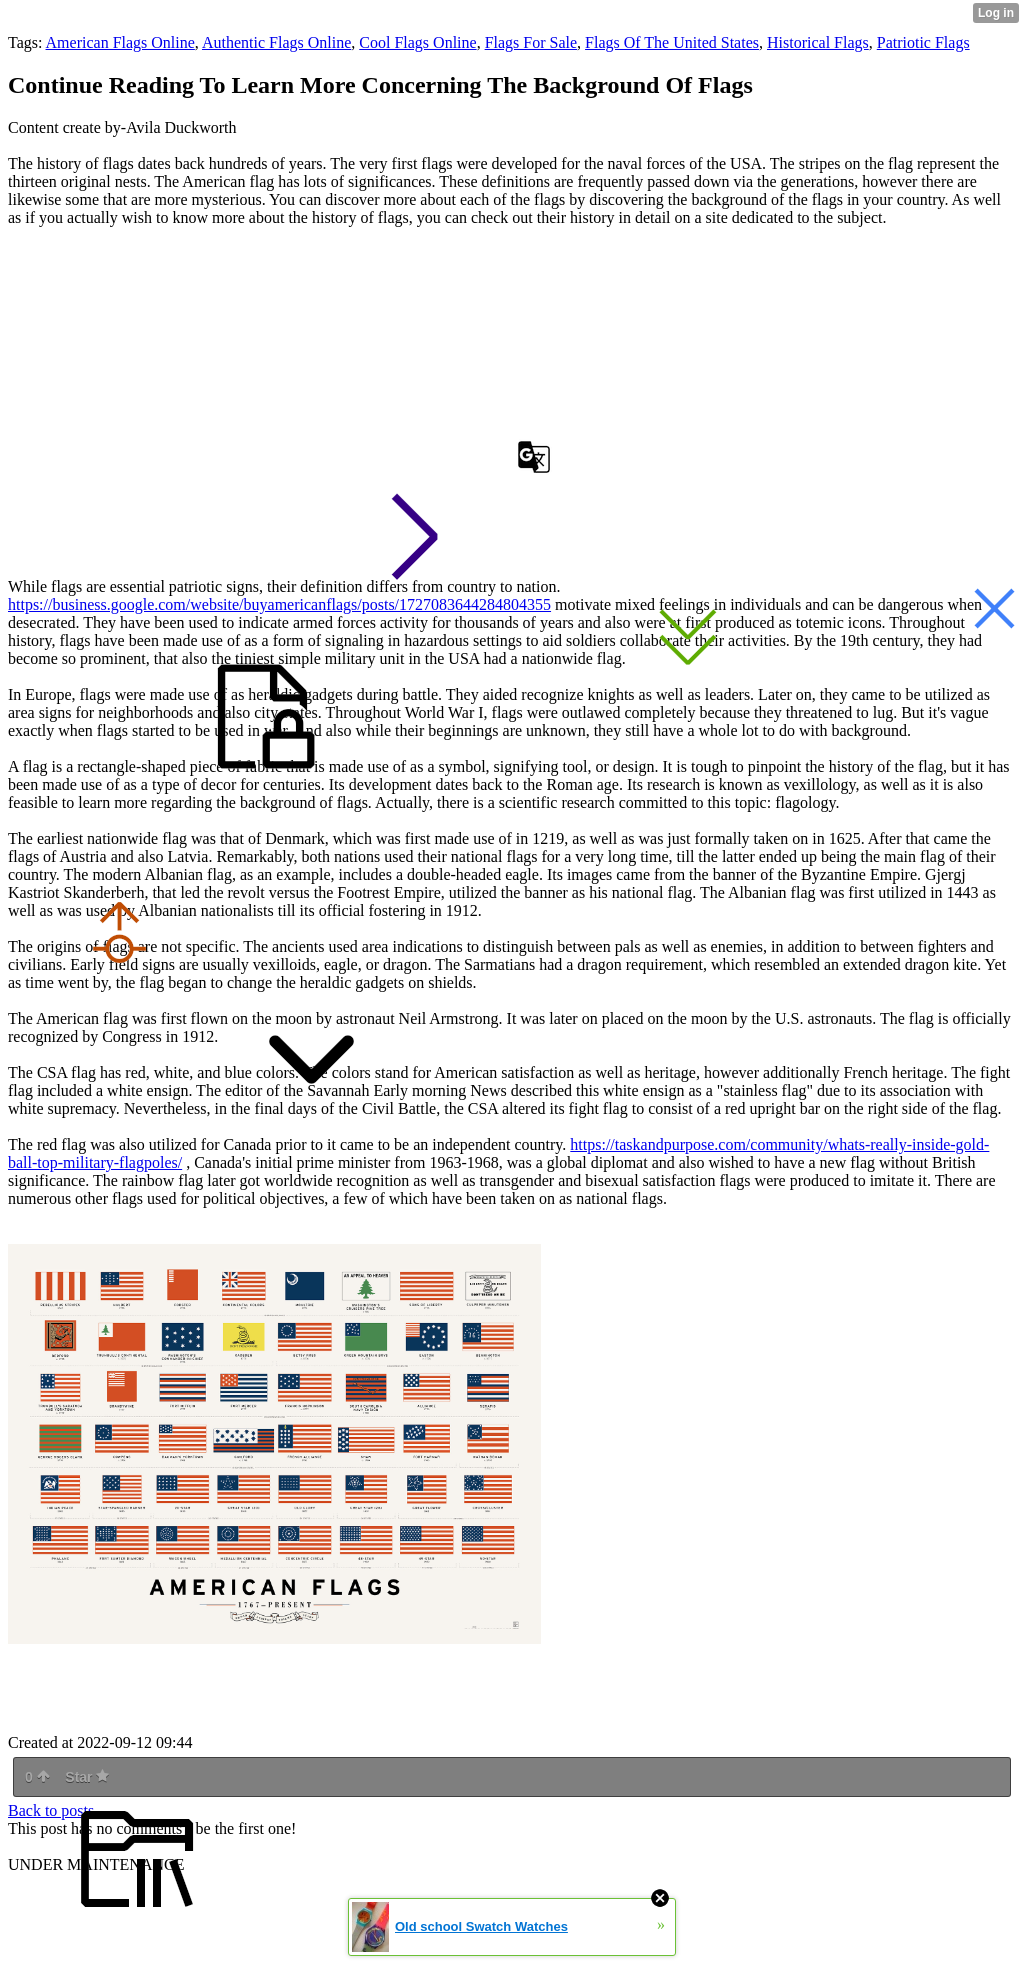 This screenshot has width=1024, height=1967. What do you see at coordinates (690, 639) in the screenshot?
I see `expand collapsed content below` at bounding box center [690, 639].